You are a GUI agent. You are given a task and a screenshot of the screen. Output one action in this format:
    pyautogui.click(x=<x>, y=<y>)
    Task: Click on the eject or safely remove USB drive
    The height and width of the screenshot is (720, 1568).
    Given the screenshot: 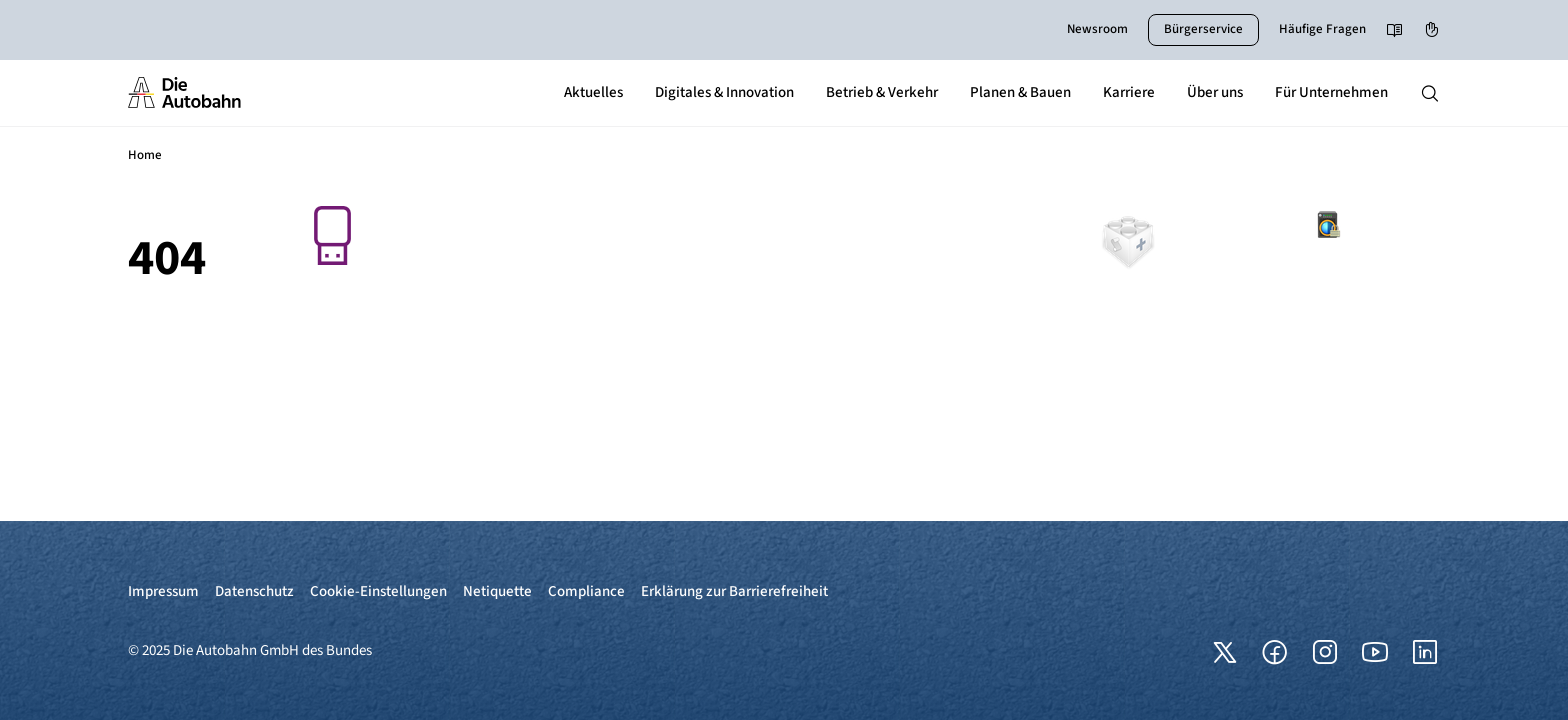 What is the action you would take?
    pyautogui.click(x=332, y=235)
    